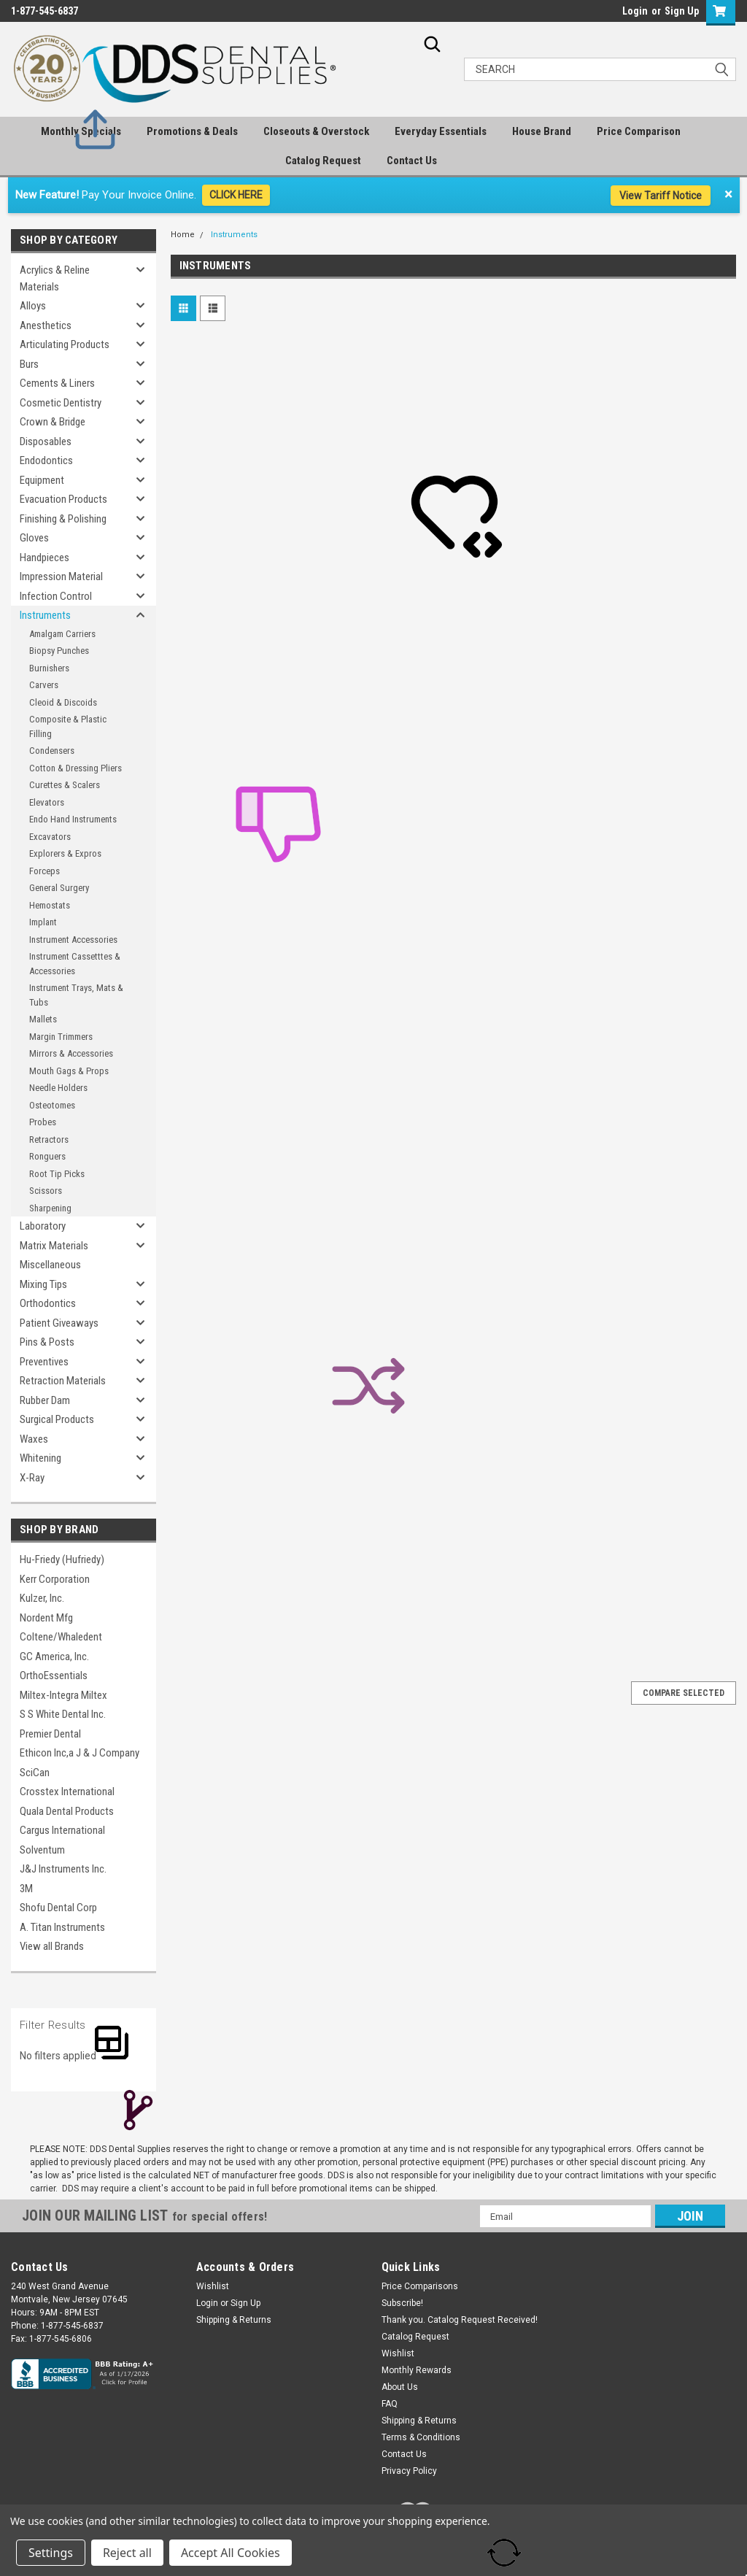  I want to click on search for content or items, so click(432, 44).